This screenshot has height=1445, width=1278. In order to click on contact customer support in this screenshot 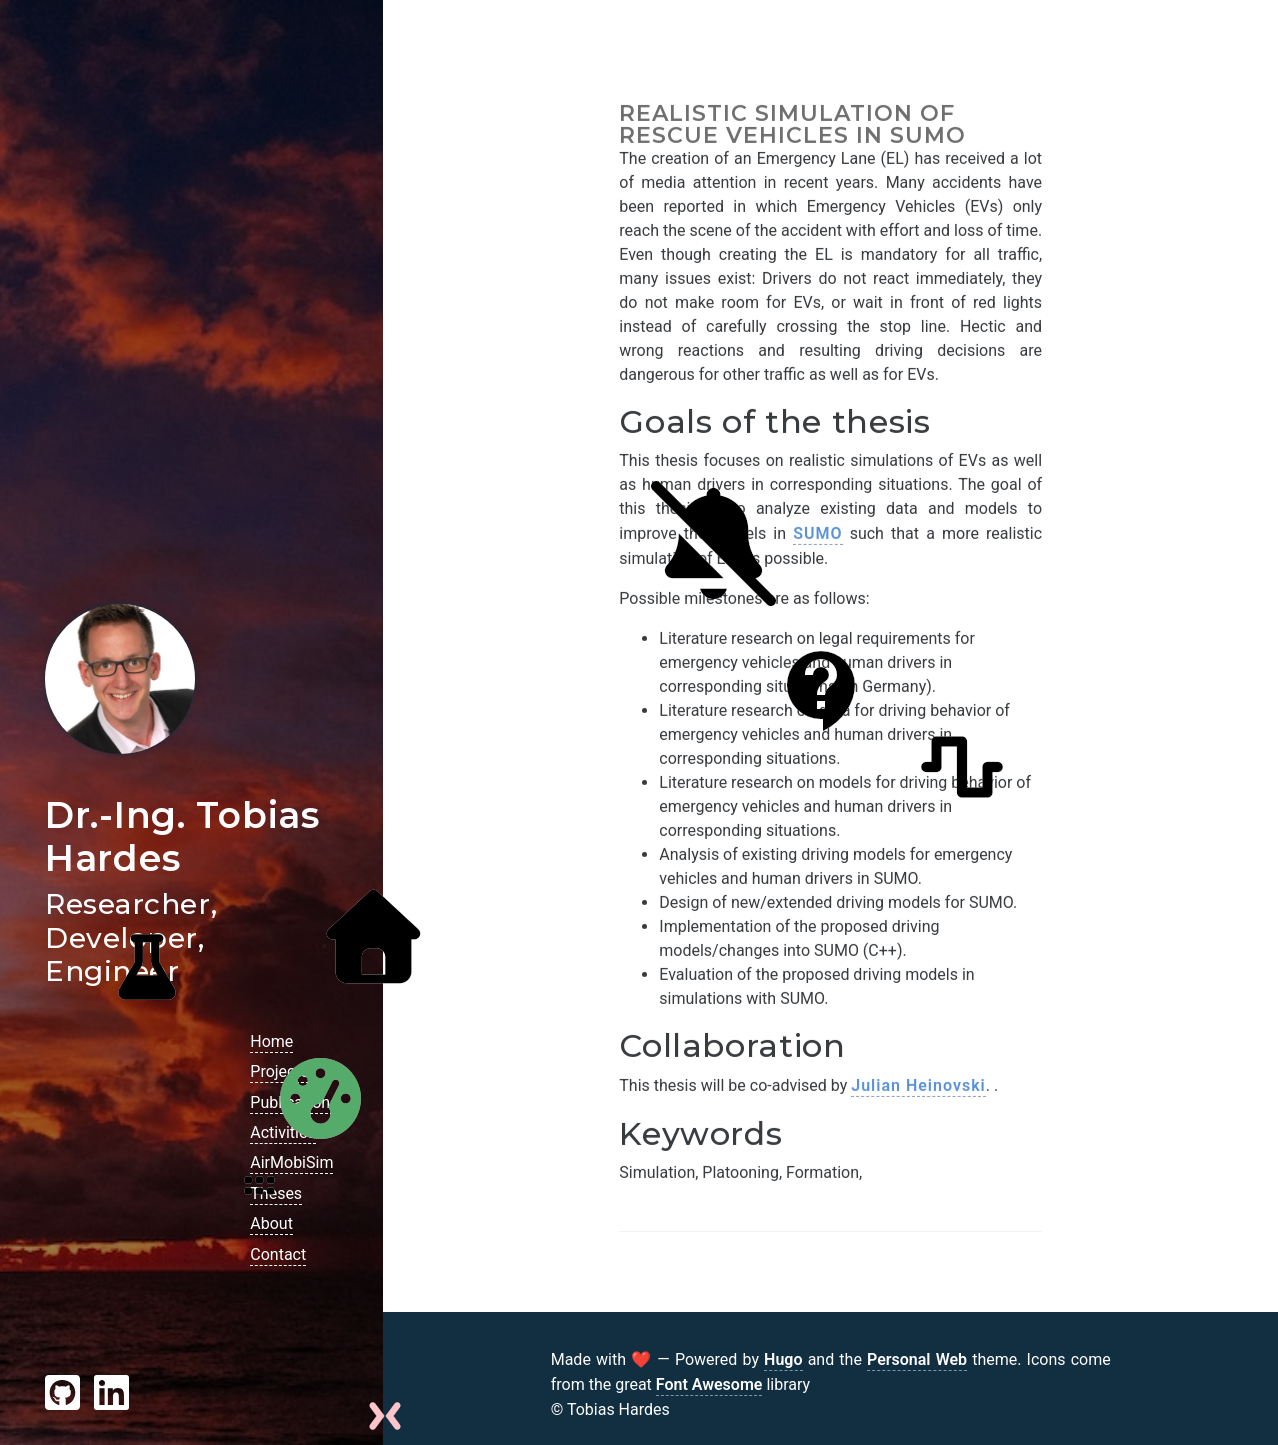, I will do `click(823, 691)`.